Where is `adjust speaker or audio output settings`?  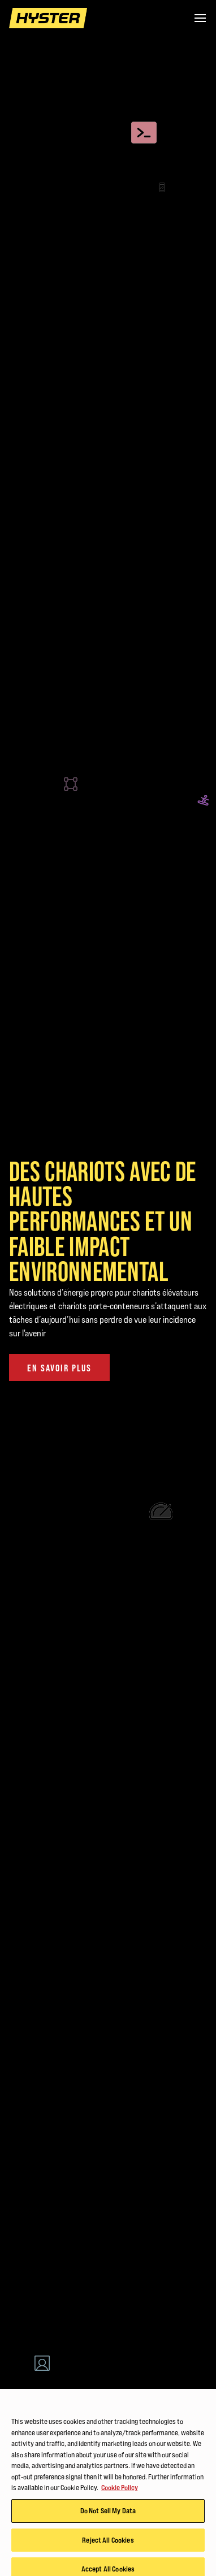 adjust speaker or audio output settings is located at coordinates (67, 1287).